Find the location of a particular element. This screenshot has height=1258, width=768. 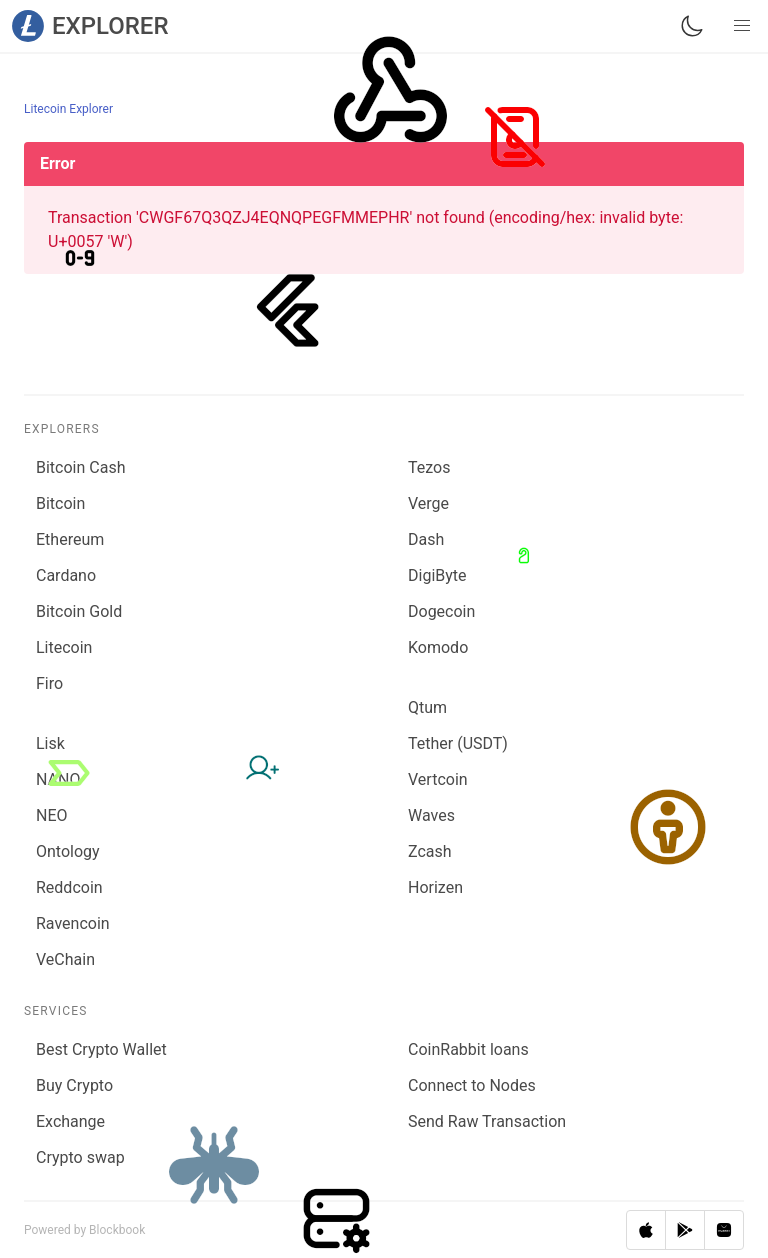

access server configuration settings is located at coordinates (336, 1218).